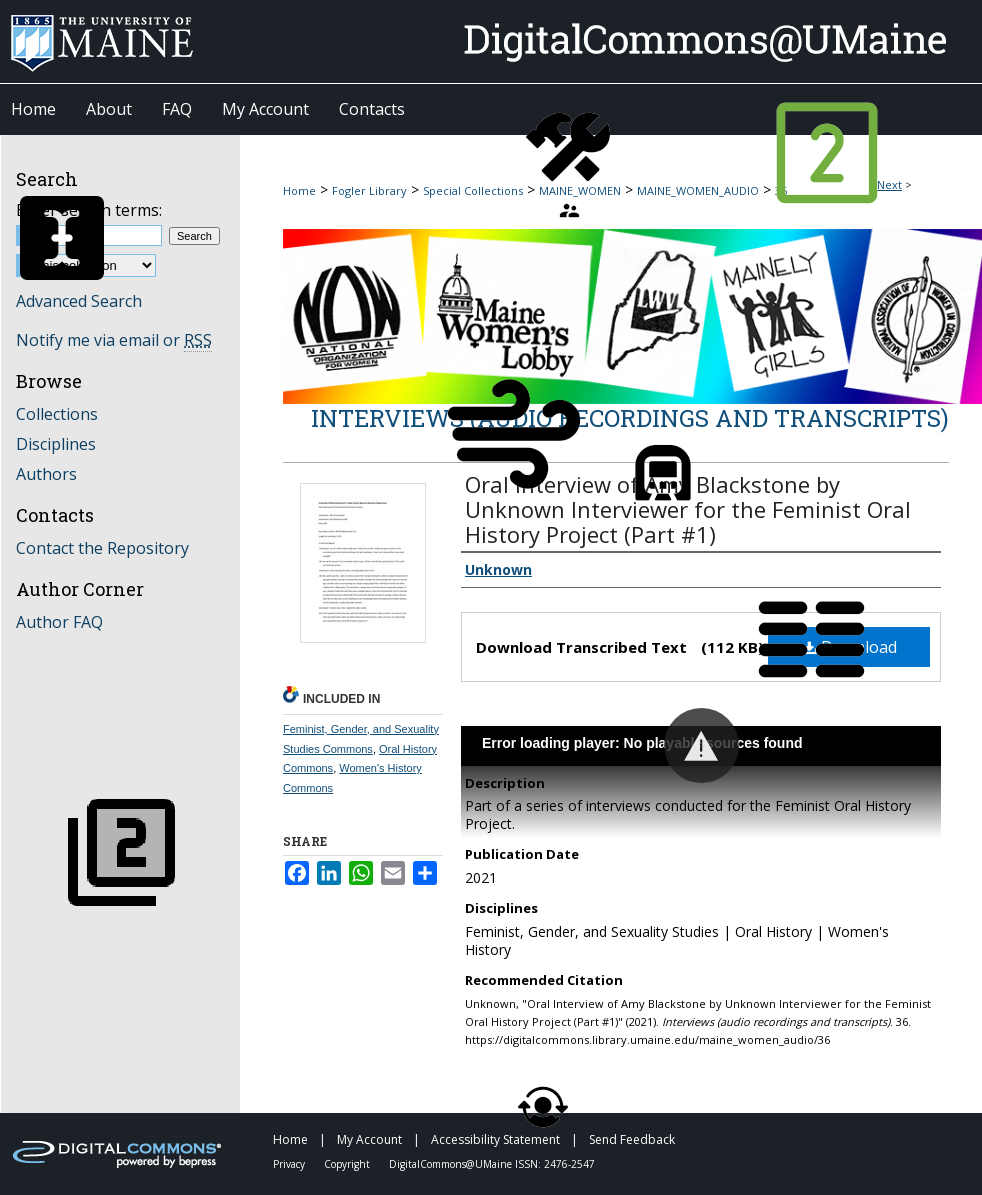  I want to click on manage team members or user accounts, so click(569, 210).